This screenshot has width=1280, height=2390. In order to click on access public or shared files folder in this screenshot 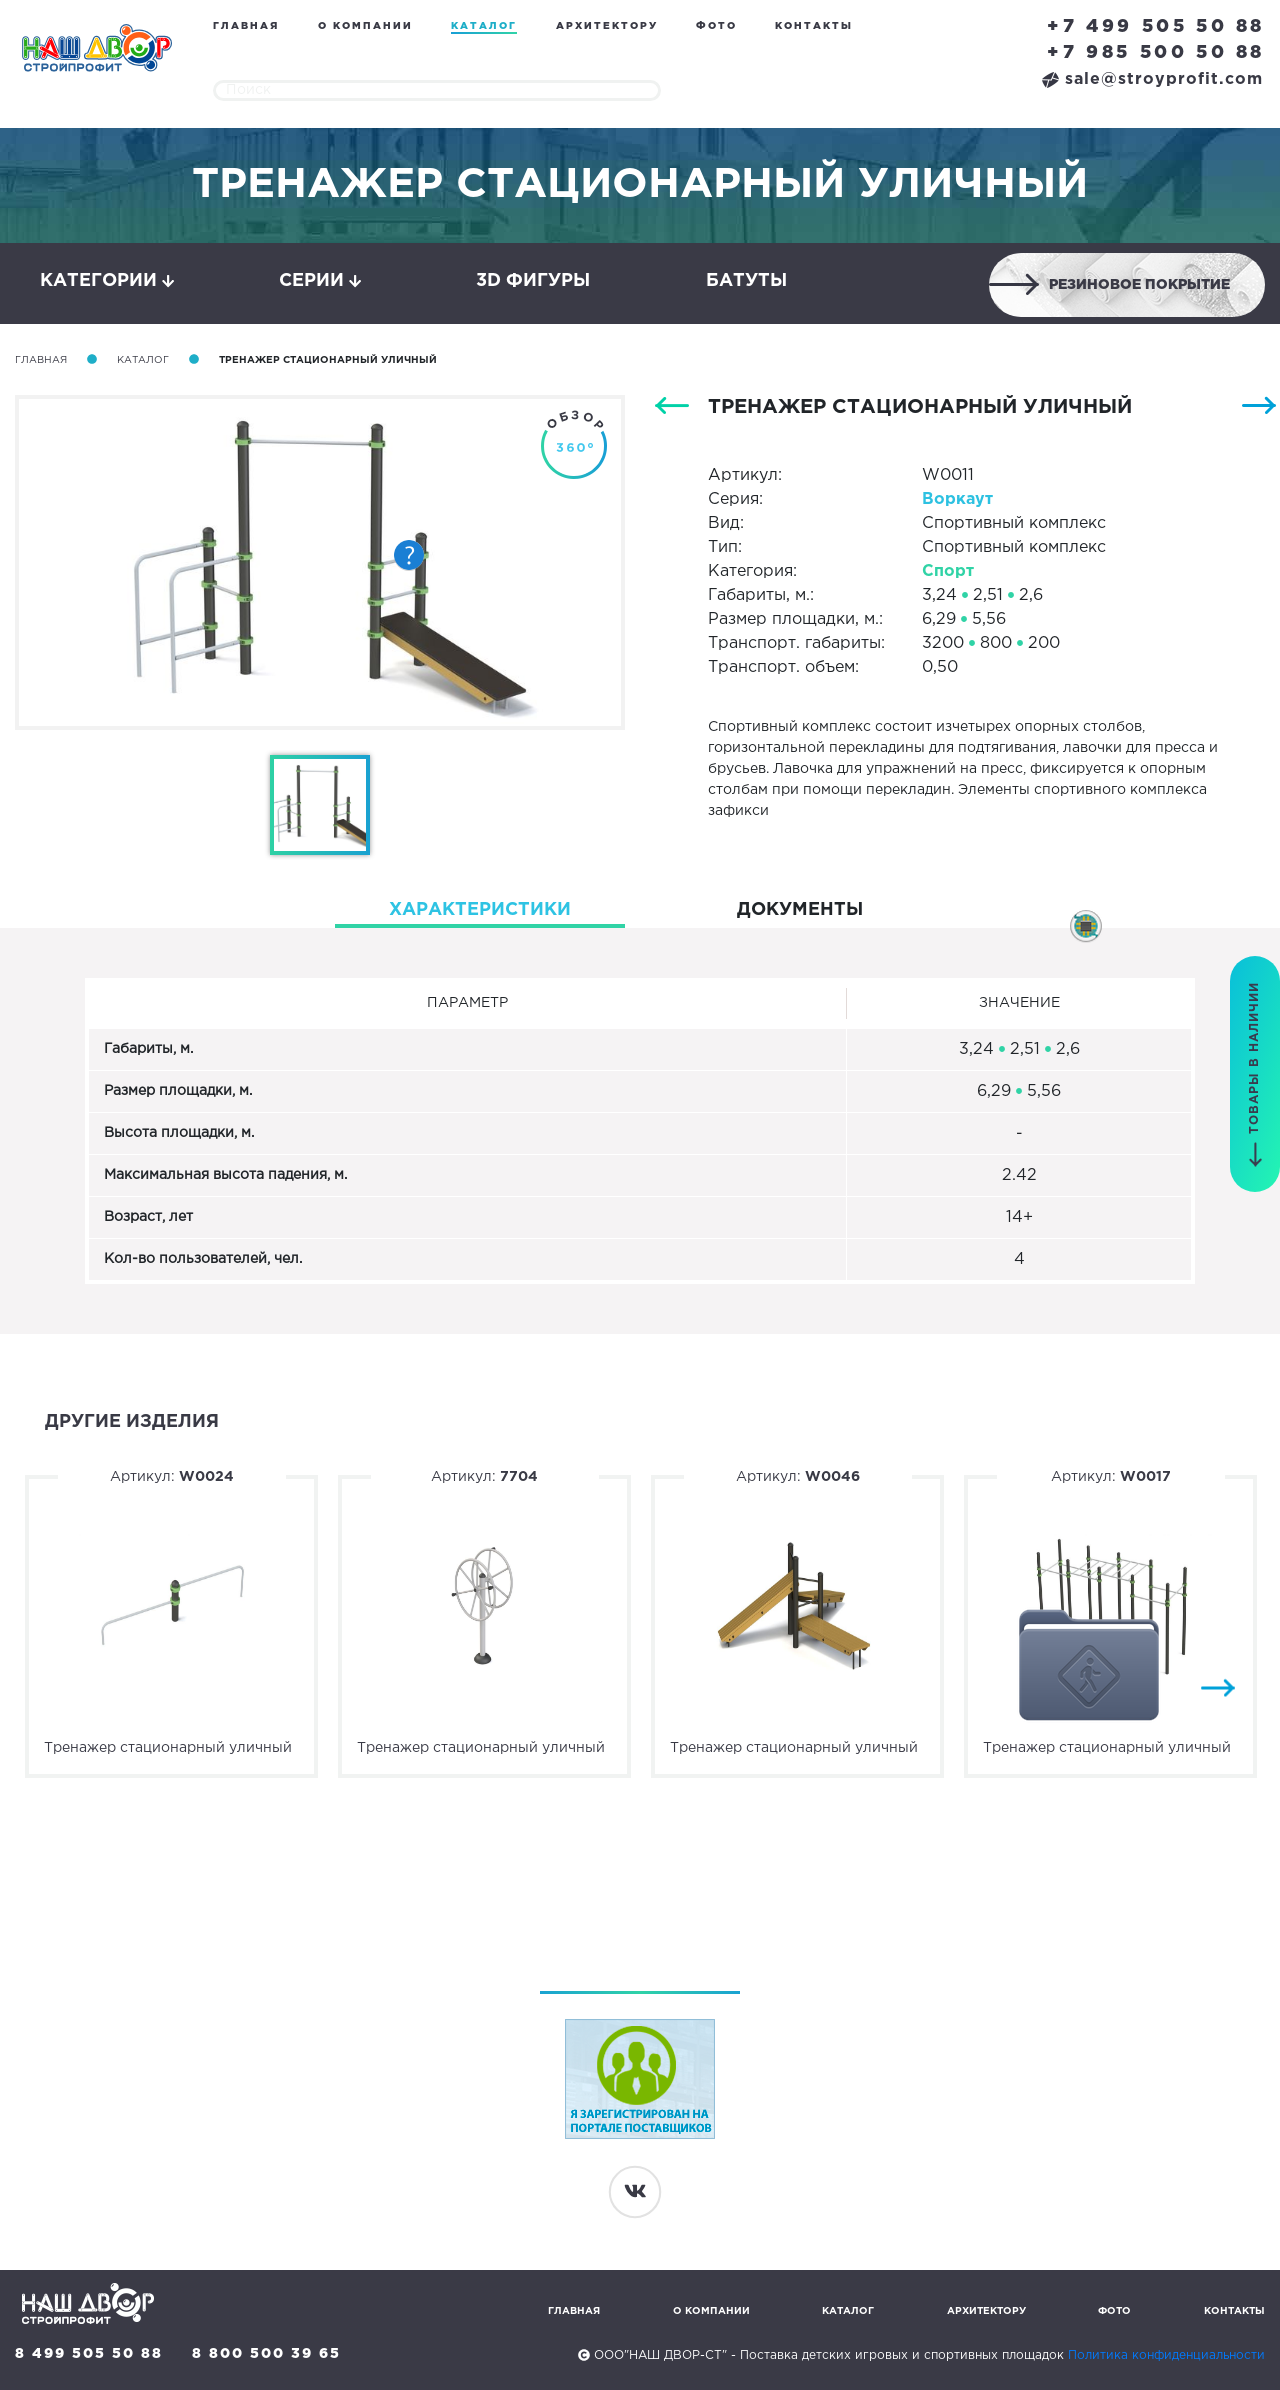, I will do `click(1089, 1665)`.